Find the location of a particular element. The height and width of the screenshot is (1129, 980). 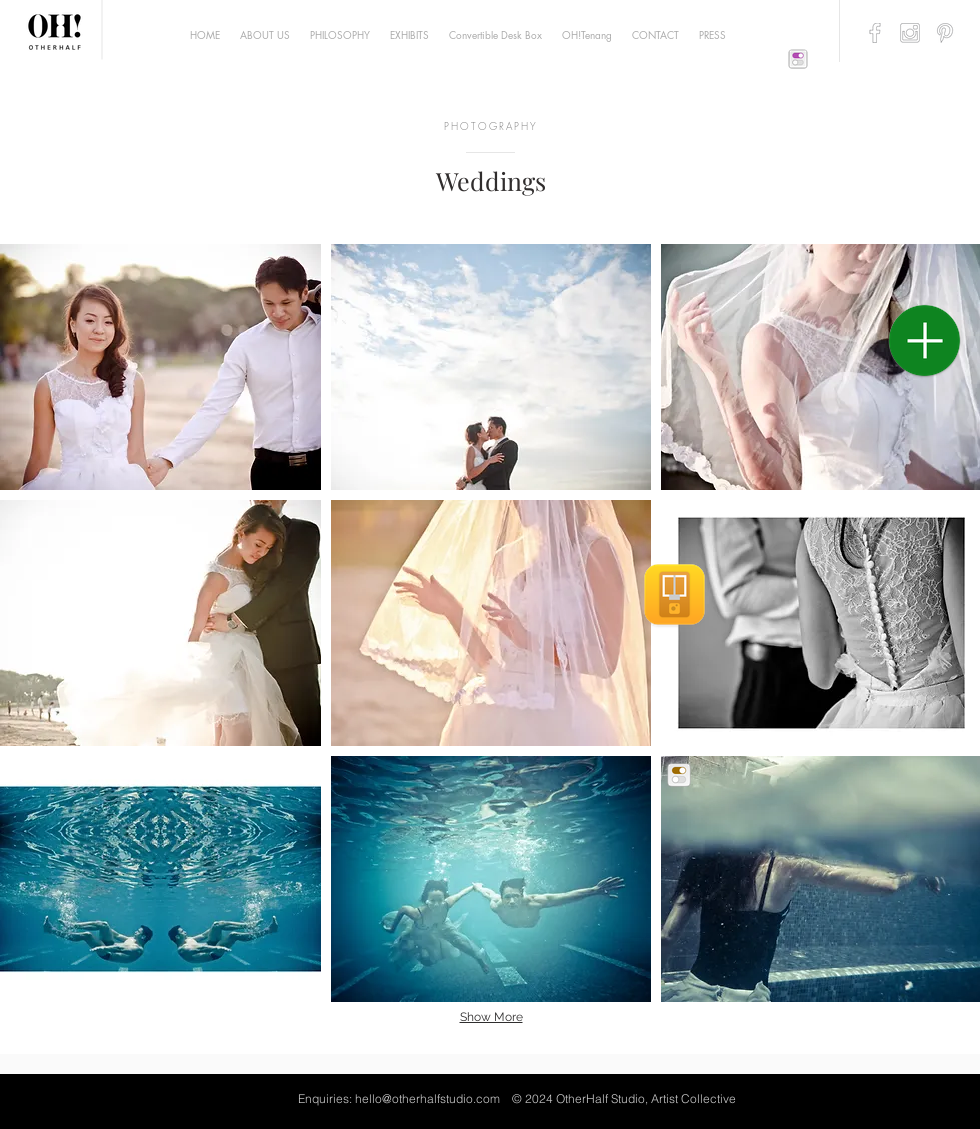

open desktop preferences or settings is located at coordinates (798, 59).